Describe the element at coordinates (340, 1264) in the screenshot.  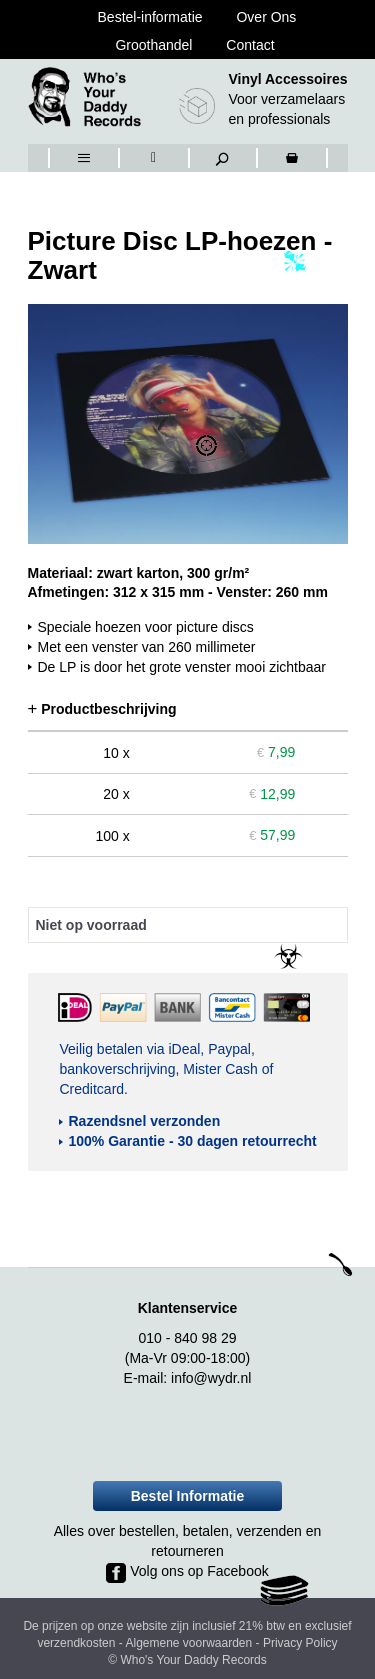
I see `select utensil or cutlery option` at that location.